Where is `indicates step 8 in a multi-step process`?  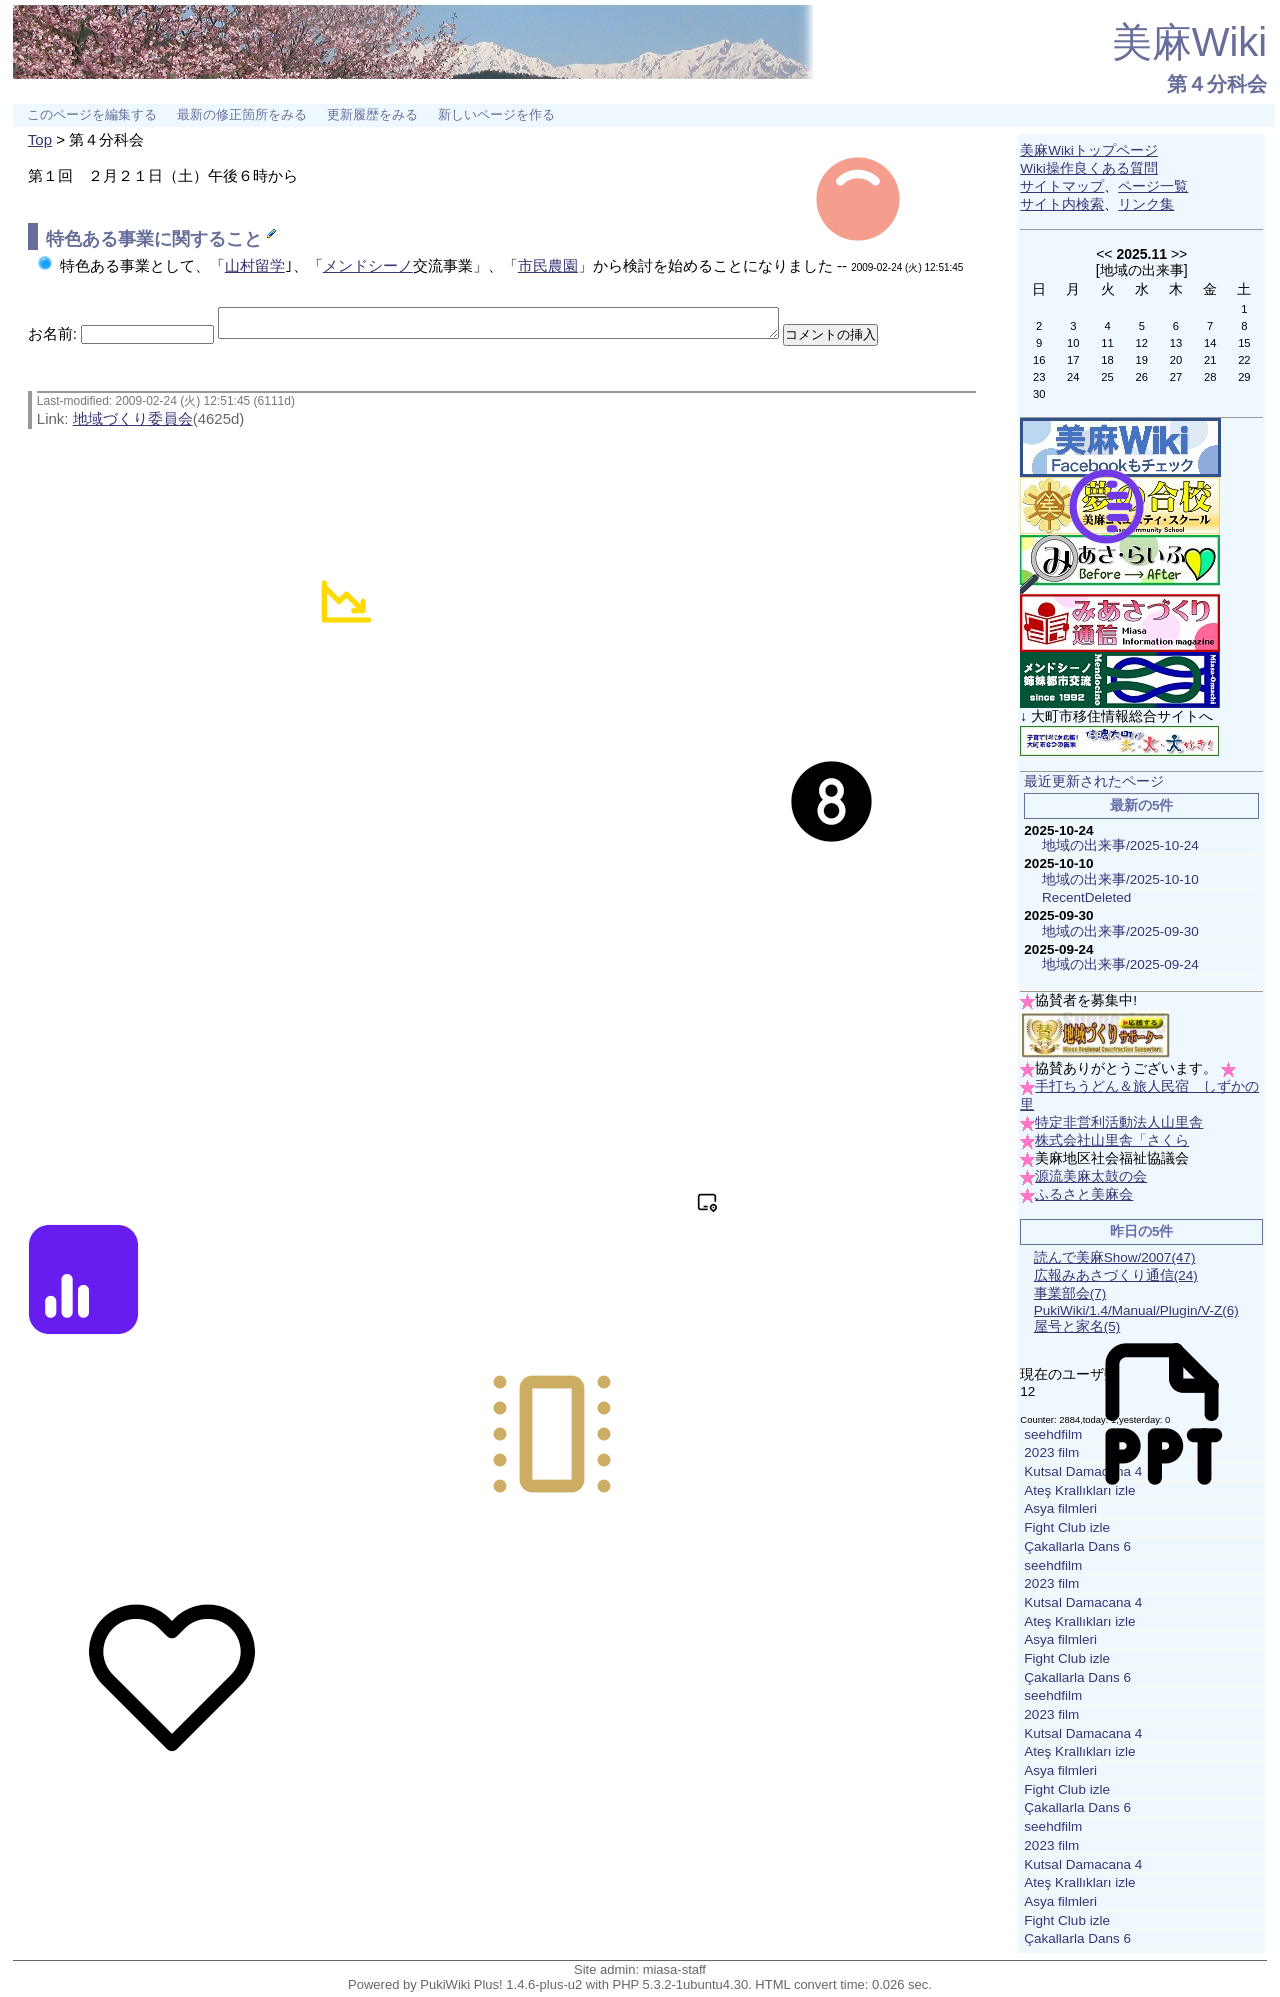 indicates step 8 in a multi-step process is located at coordinates (831, 801).